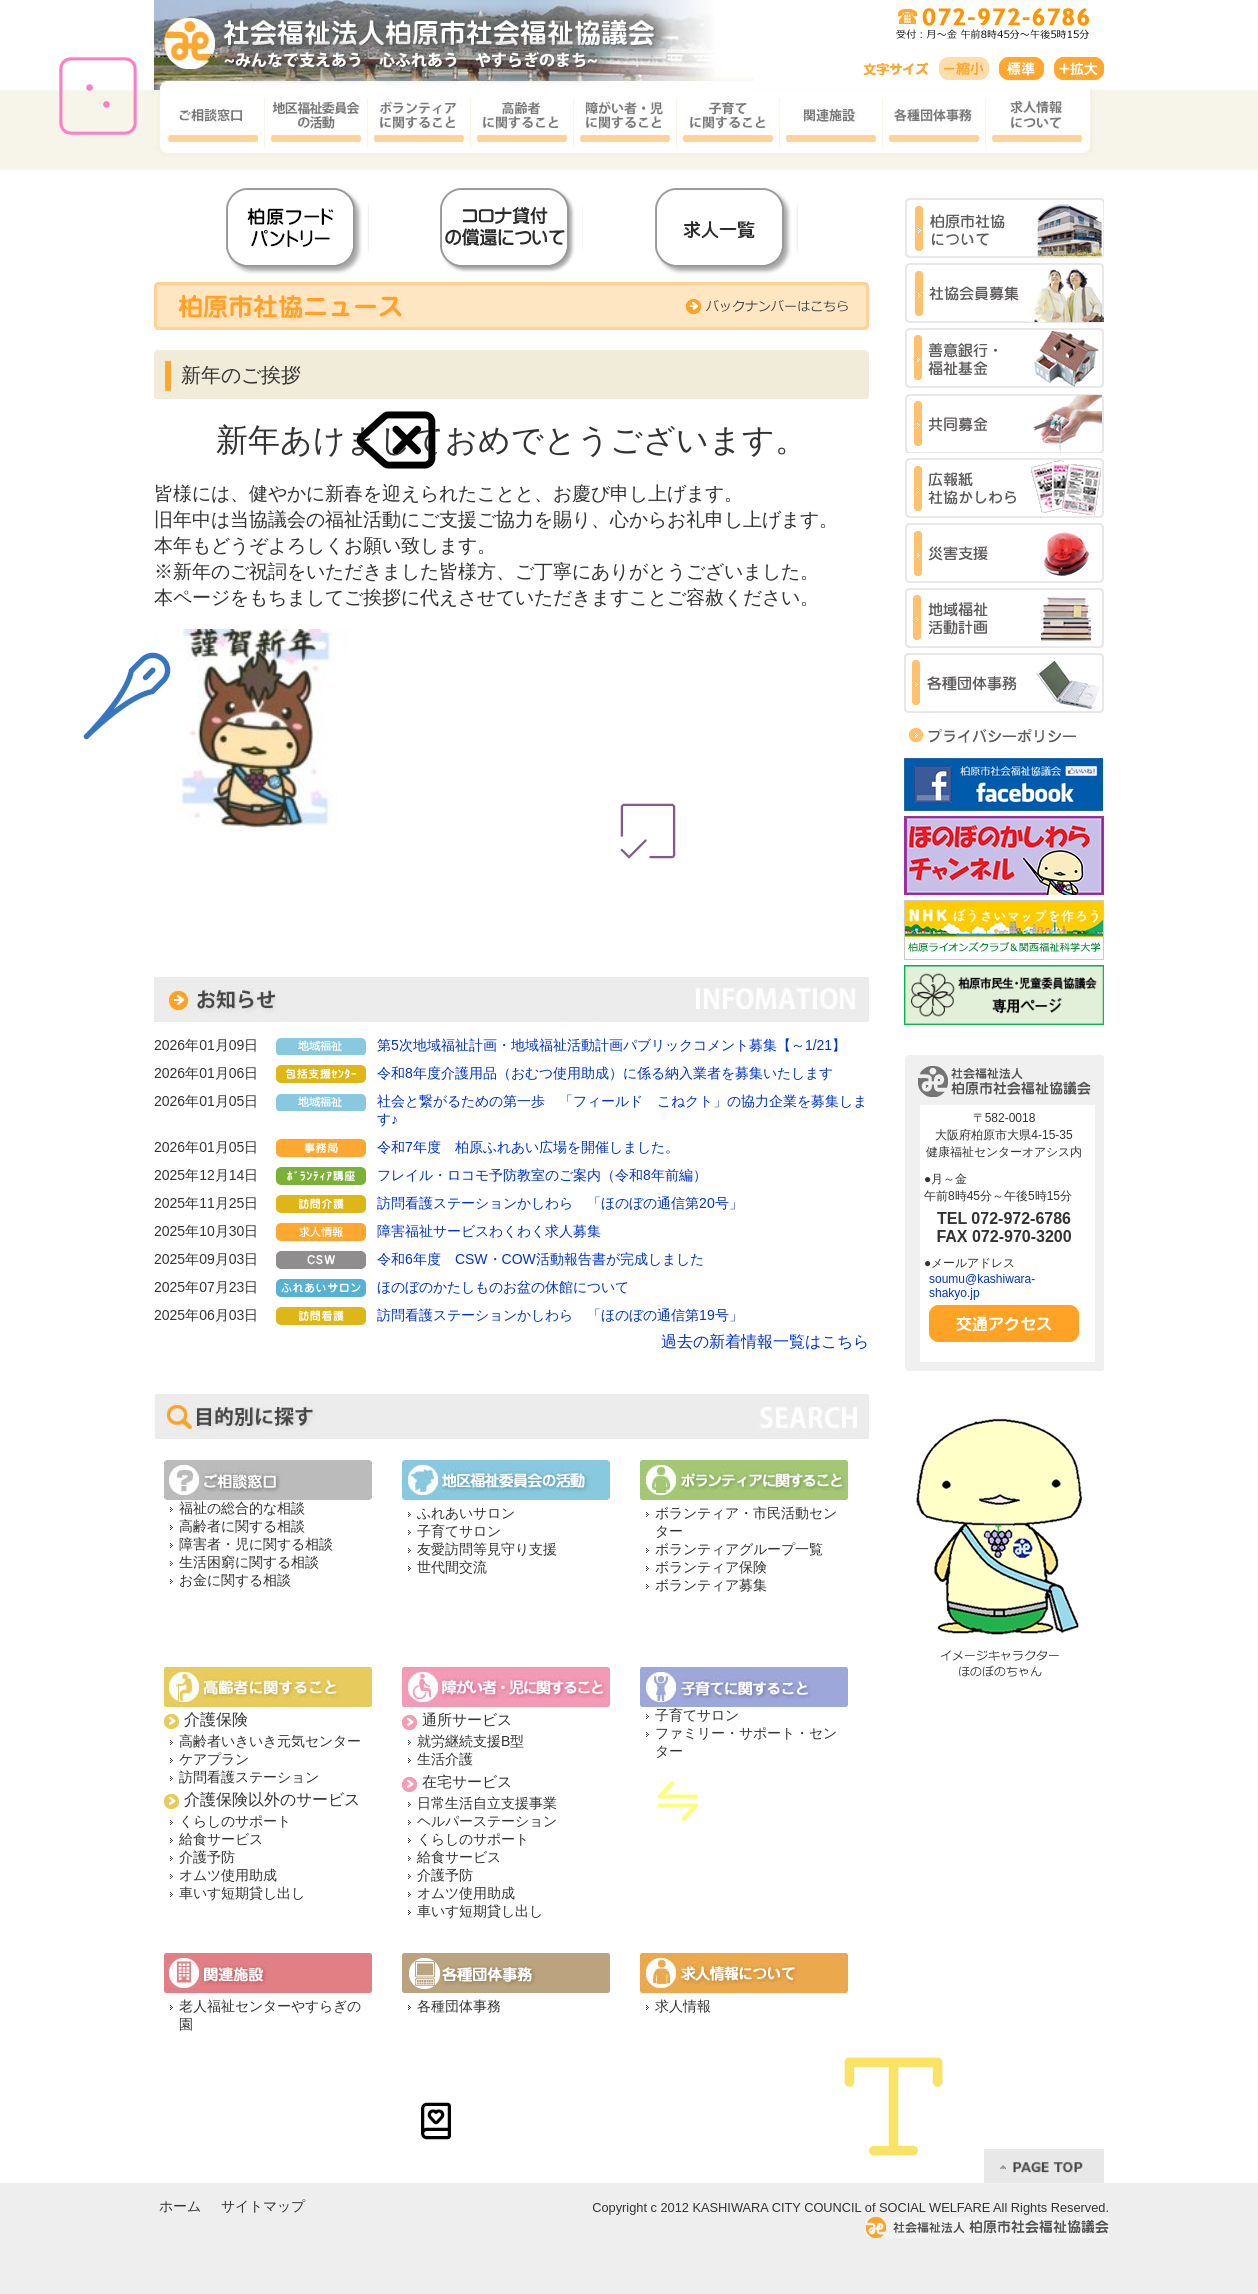 The width and height of the screenshot is (1258, 2294). Describe the element at coordinates (436, 2121) in the screenshot. I see `view your favorite books` at that location.